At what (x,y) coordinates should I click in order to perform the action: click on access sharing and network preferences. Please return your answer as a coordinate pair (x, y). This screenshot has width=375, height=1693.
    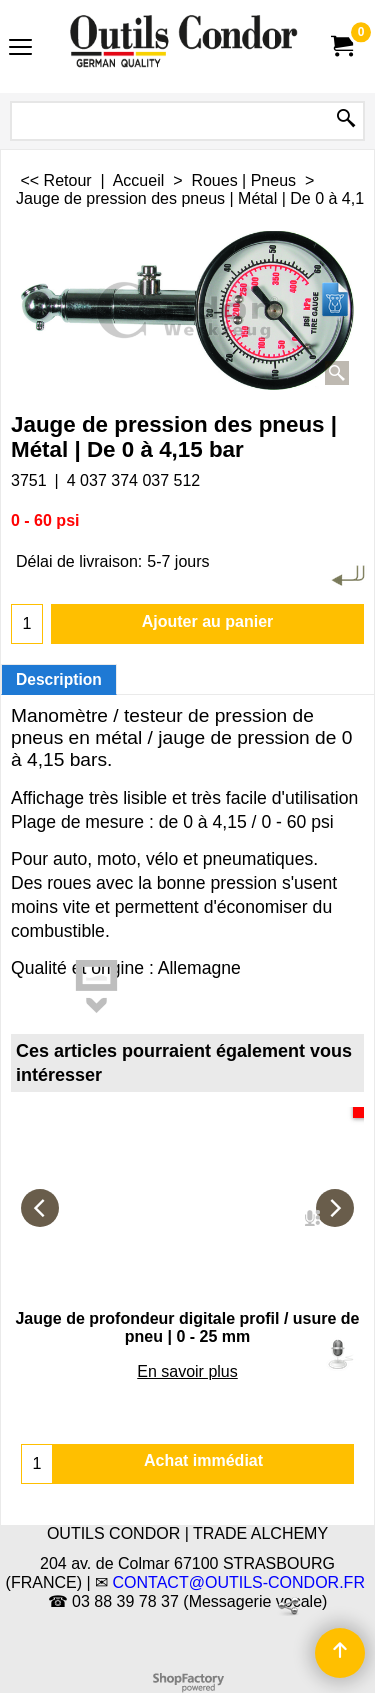
    Looking at the image, I should click on (288, 1605).